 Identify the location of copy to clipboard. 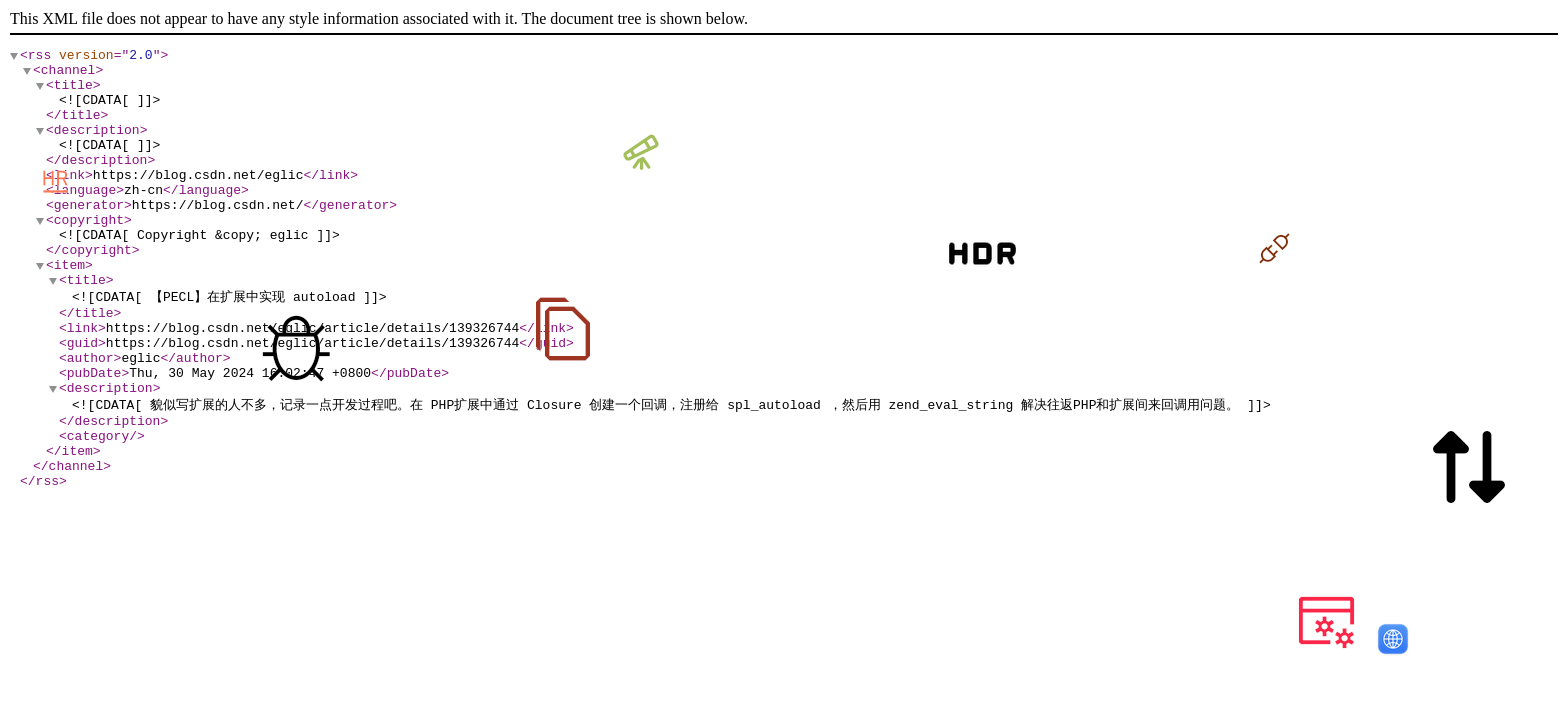
(563, 329).